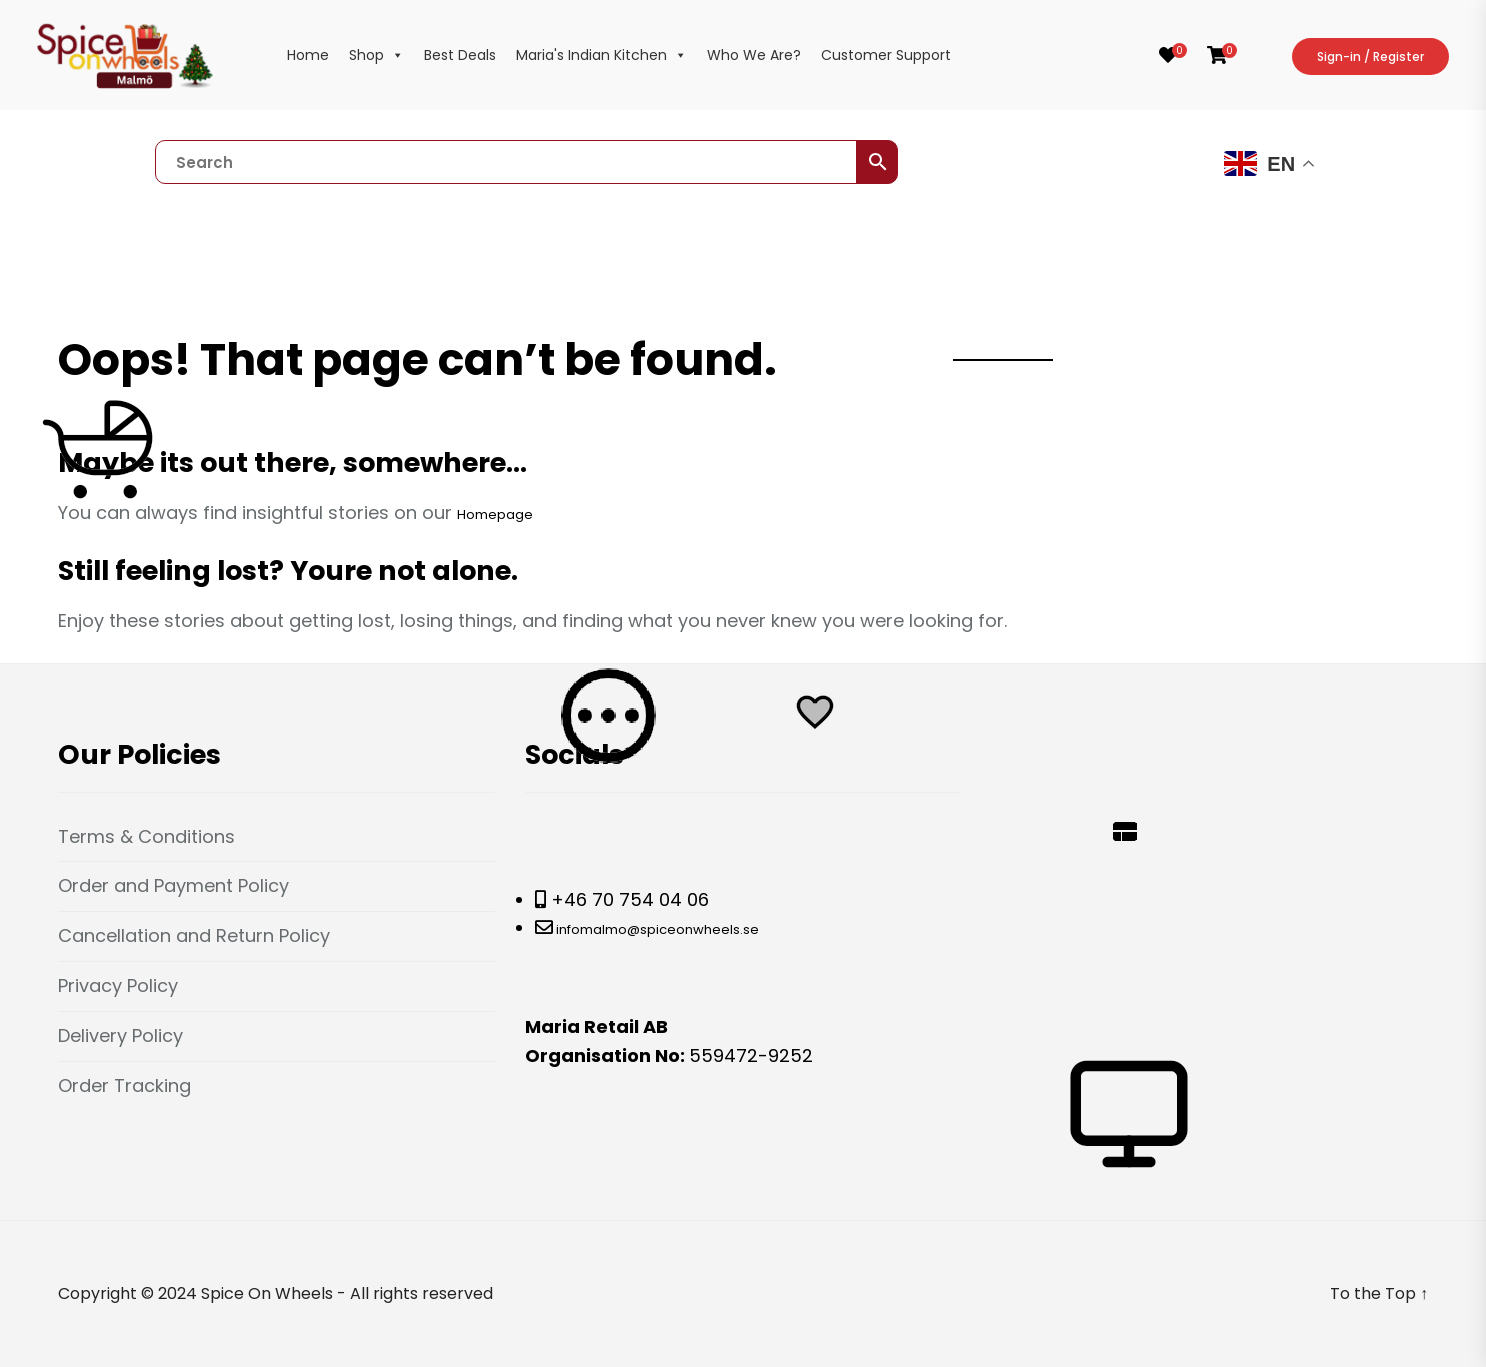 The image size is (1486, 1367). Describe the element at coordinates (99, 445) in the screenshot. I see `access baby or parenting-related features` at that location.